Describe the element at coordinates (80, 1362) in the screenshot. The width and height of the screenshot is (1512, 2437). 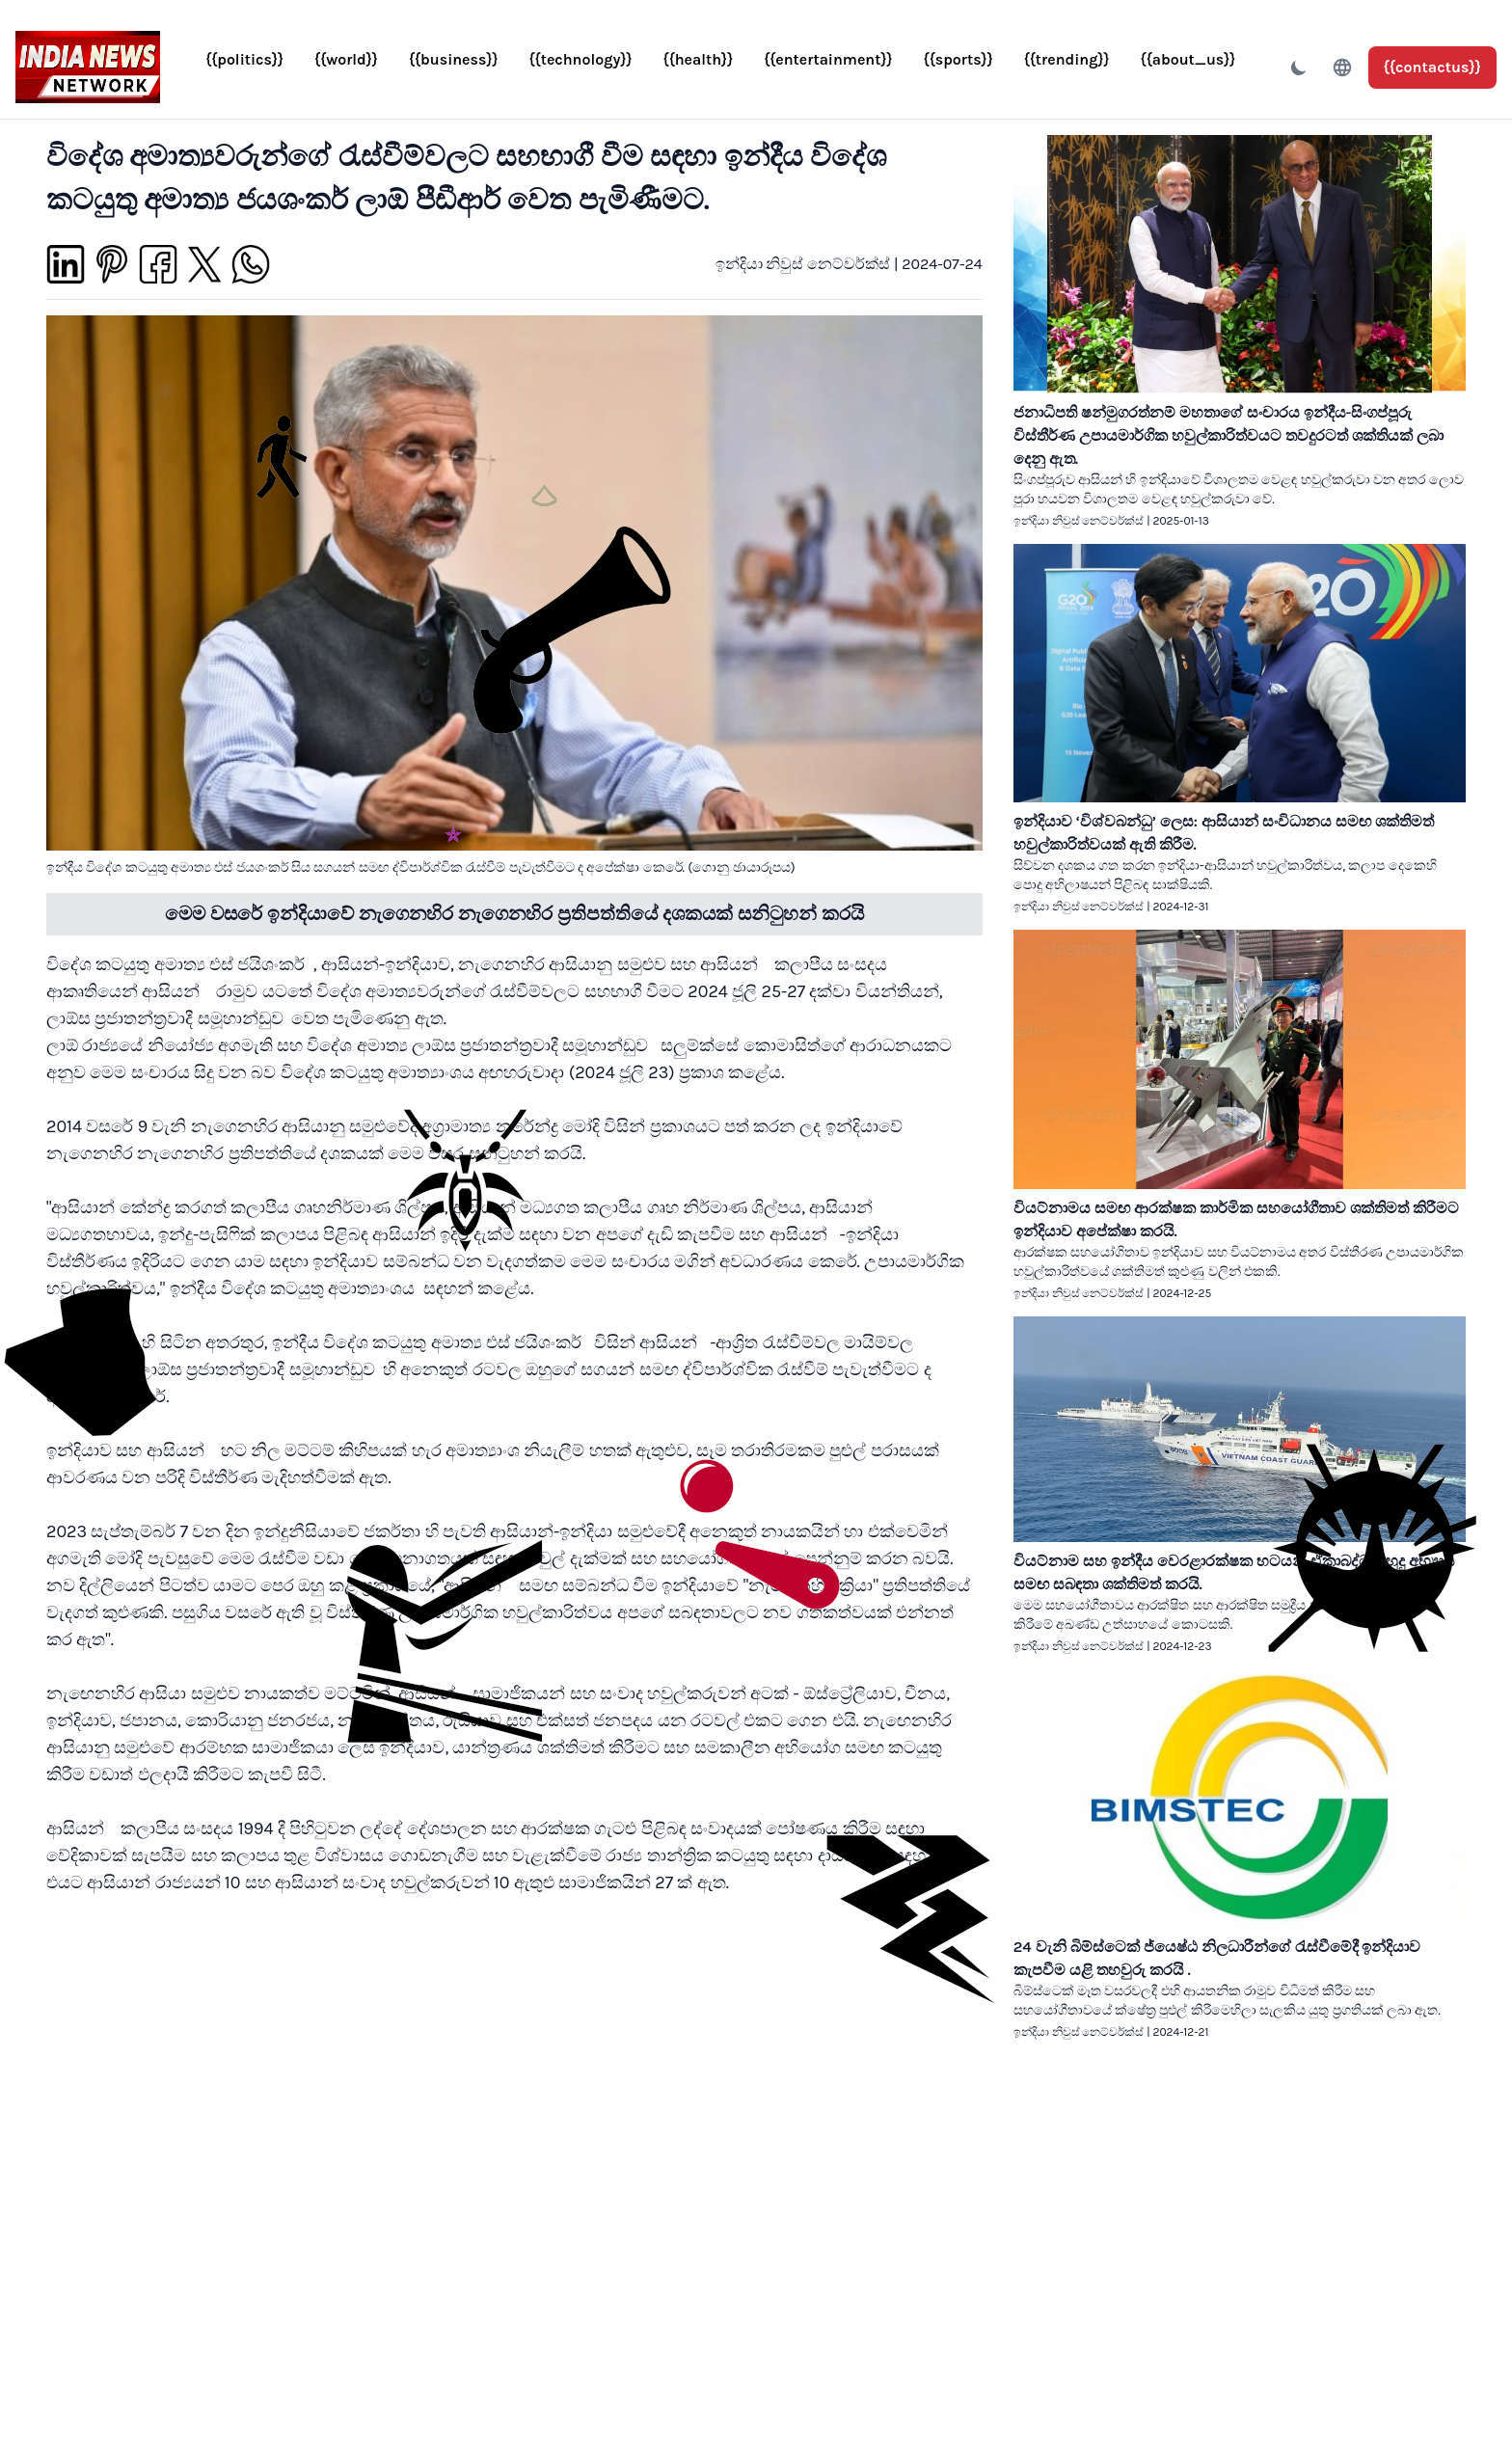
I see `select algeria as your country or region` at that location.